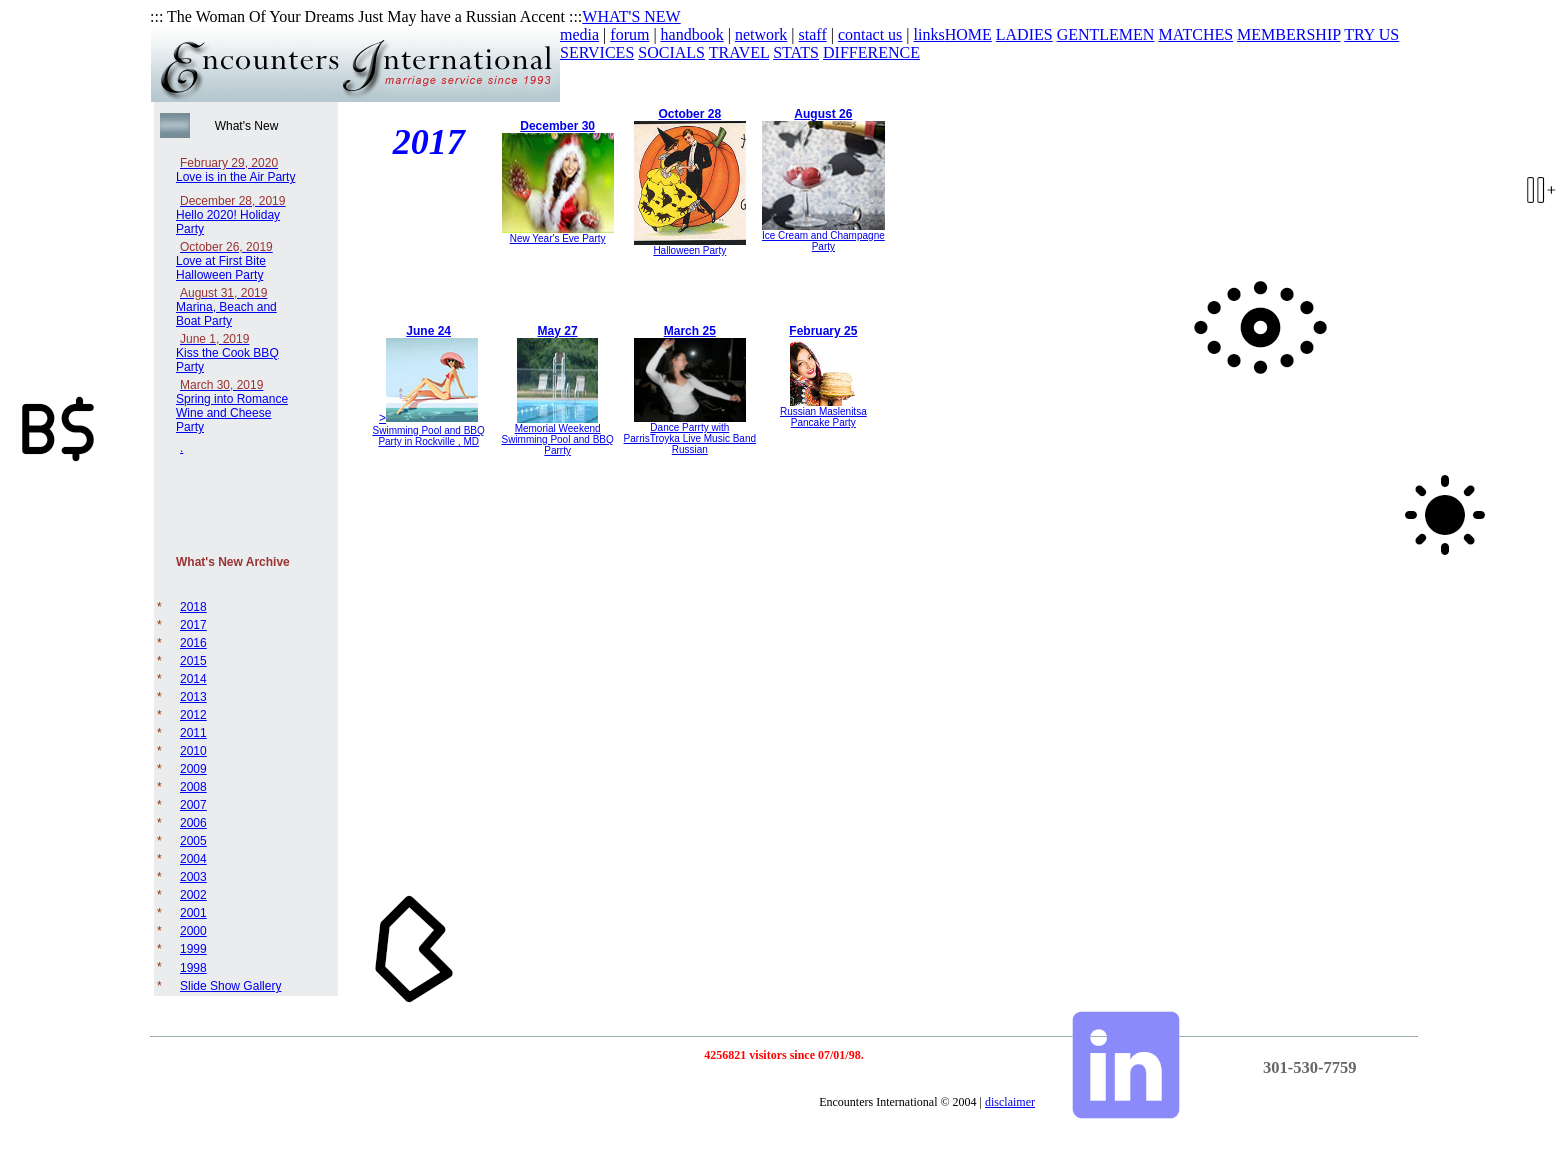 The height and width of the screenshot is (1156, 1568). What do you see at coordinates (1260, 327) in the screenshot?
I see `preview mode with limited visibility` at bounding box center [1260, 327].